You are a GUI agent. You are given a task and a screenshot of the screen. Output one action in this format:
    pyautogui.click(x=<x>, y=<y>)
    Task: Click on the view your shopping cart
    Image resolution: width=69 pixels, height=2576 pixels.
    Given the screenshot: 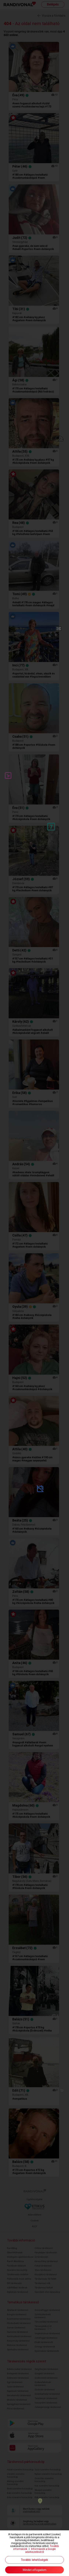 What is the action you would take?
    pyautogui.click(x=62, y=2091)
    